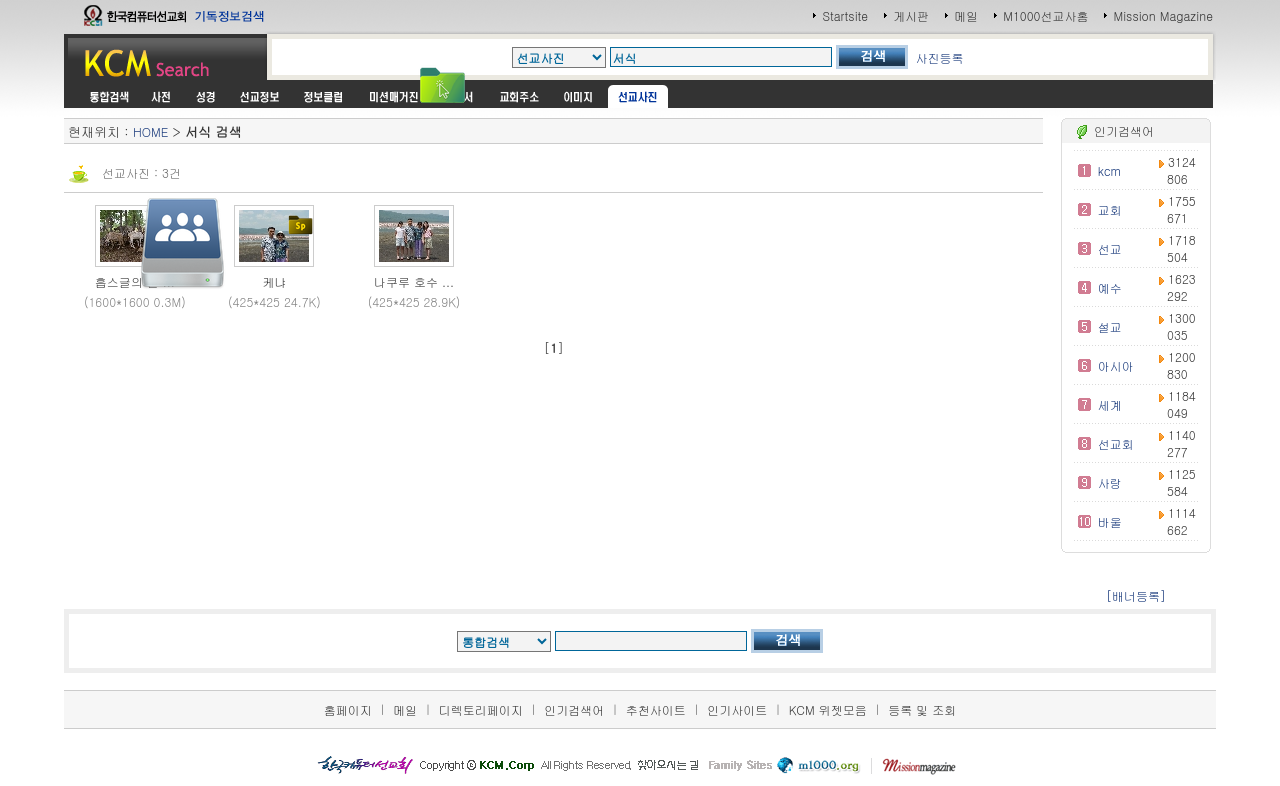 This screenshot has height=786, width=1280. What do you see at coordinates (182, 244) in the screenshot?
I see `connect to a shared file server` at bounding box center [182, 244].